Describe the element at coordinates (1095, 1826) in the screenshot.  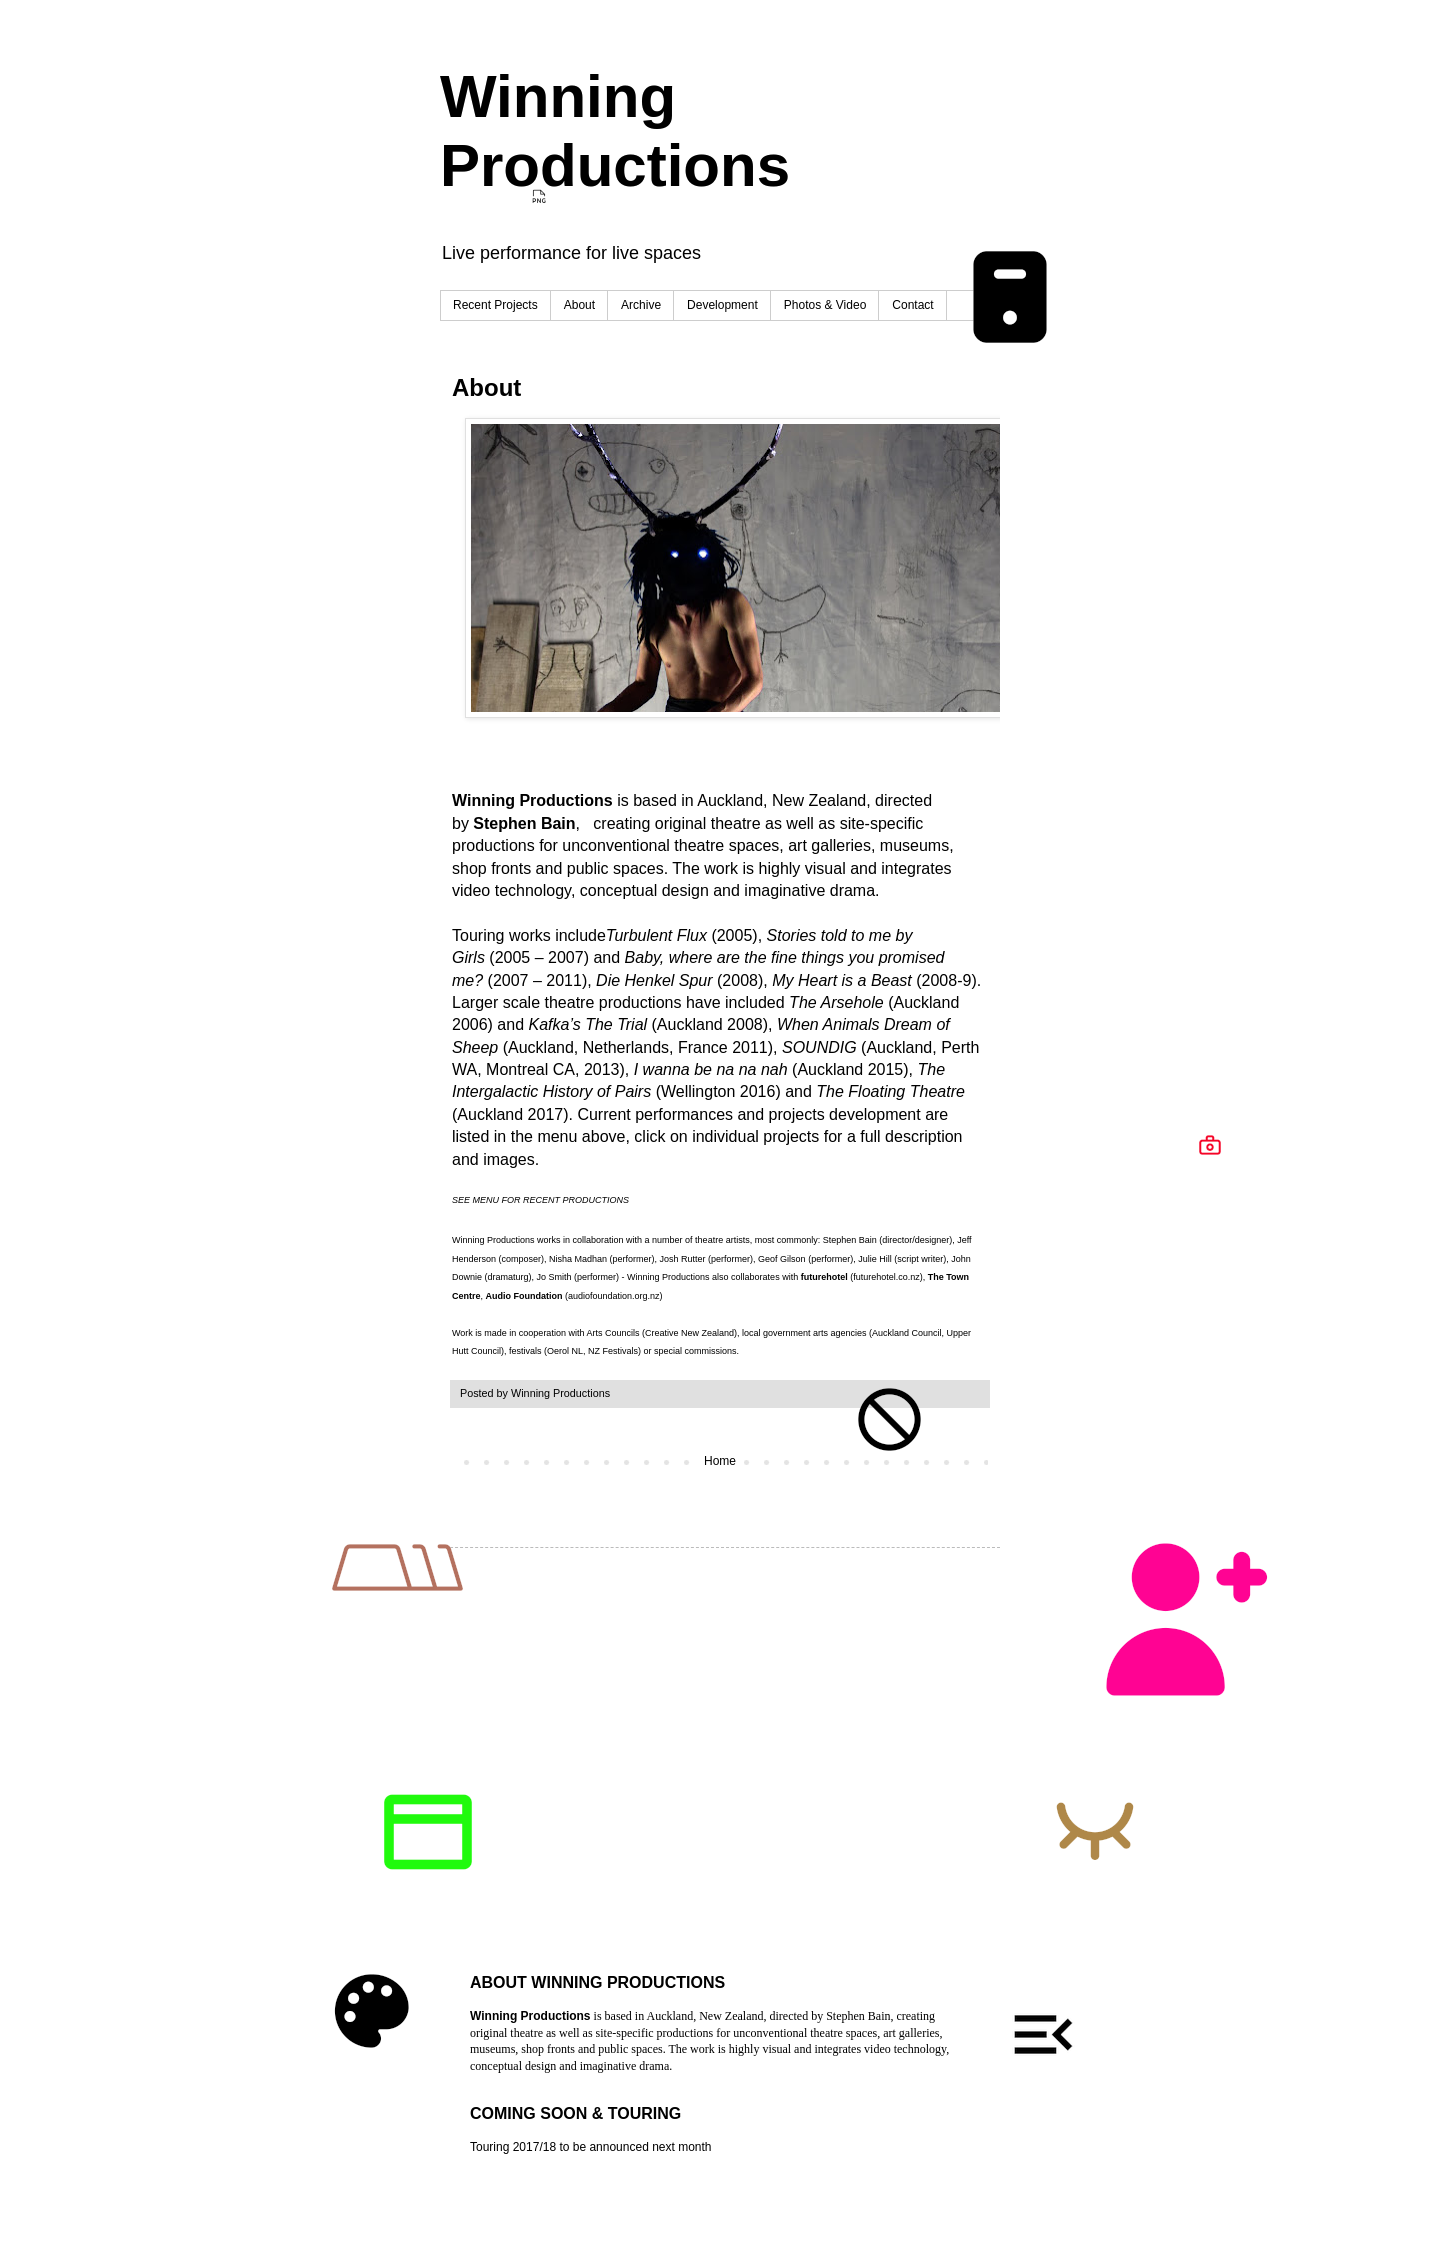
I see `hide password or sensitive content` at that location.